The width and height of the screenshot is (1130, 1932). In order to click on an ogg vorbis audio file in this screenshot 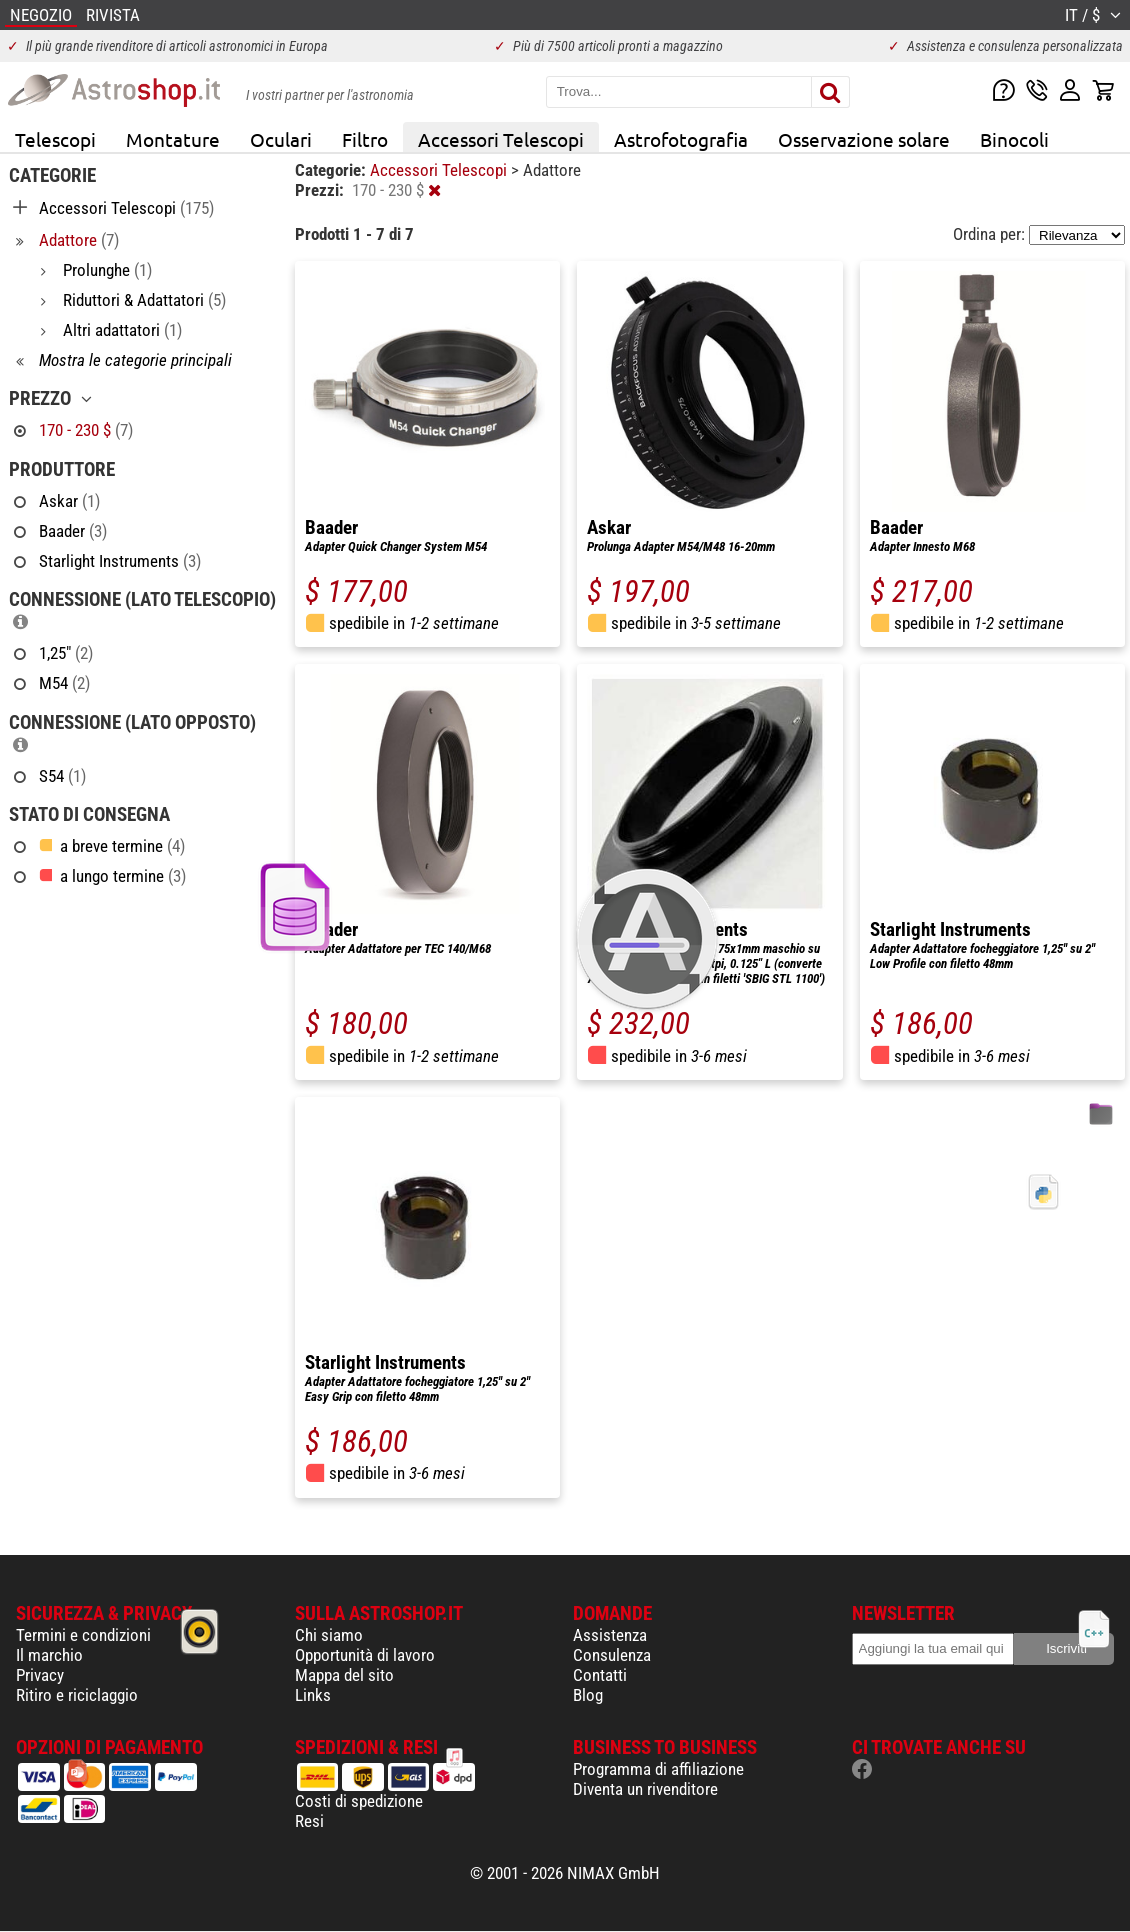, I will do `click(454, 1757)`.